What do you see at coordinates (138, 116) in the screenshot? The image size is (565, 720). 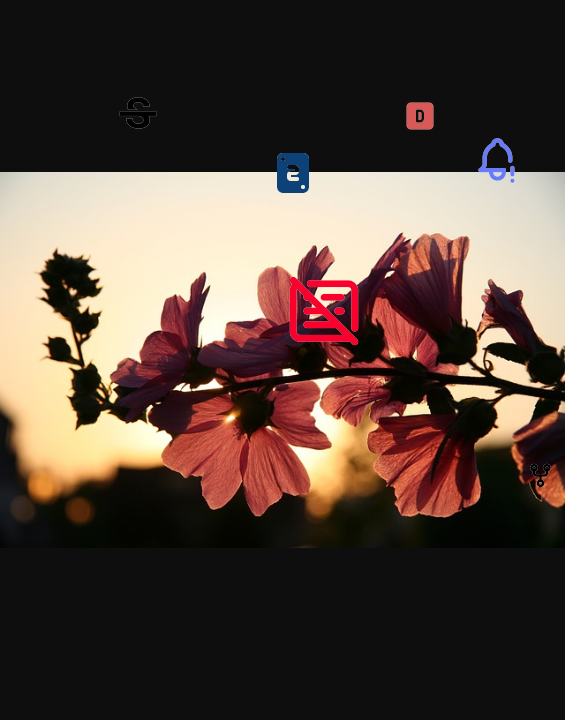 I see `apply strikethrough formatting to selected text` at bounding box center [138, 116].